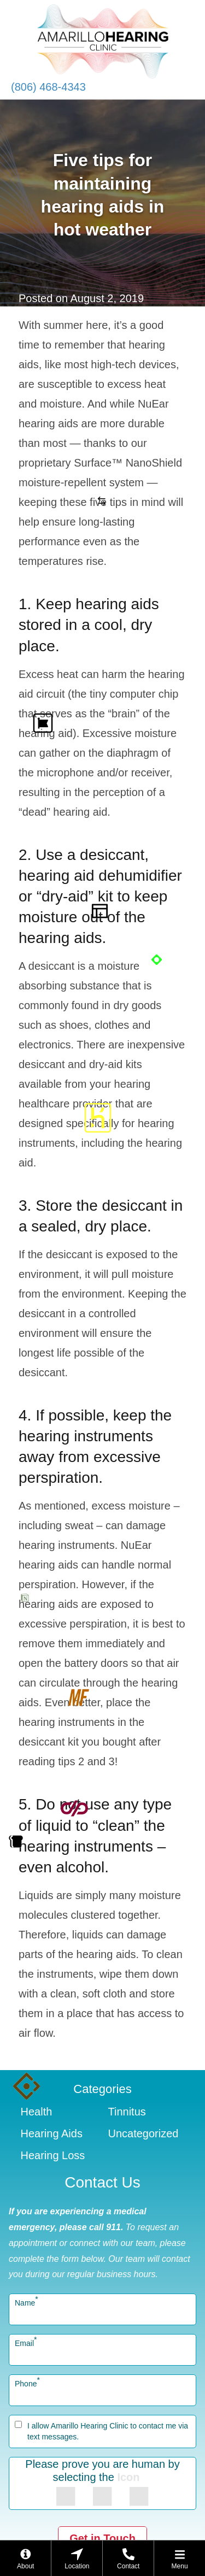 This screenshot has width=205, height=2576. Describe the element at coordinates (74, 1808) in the screenshot. I see `visit pronouns.page website` at that location.